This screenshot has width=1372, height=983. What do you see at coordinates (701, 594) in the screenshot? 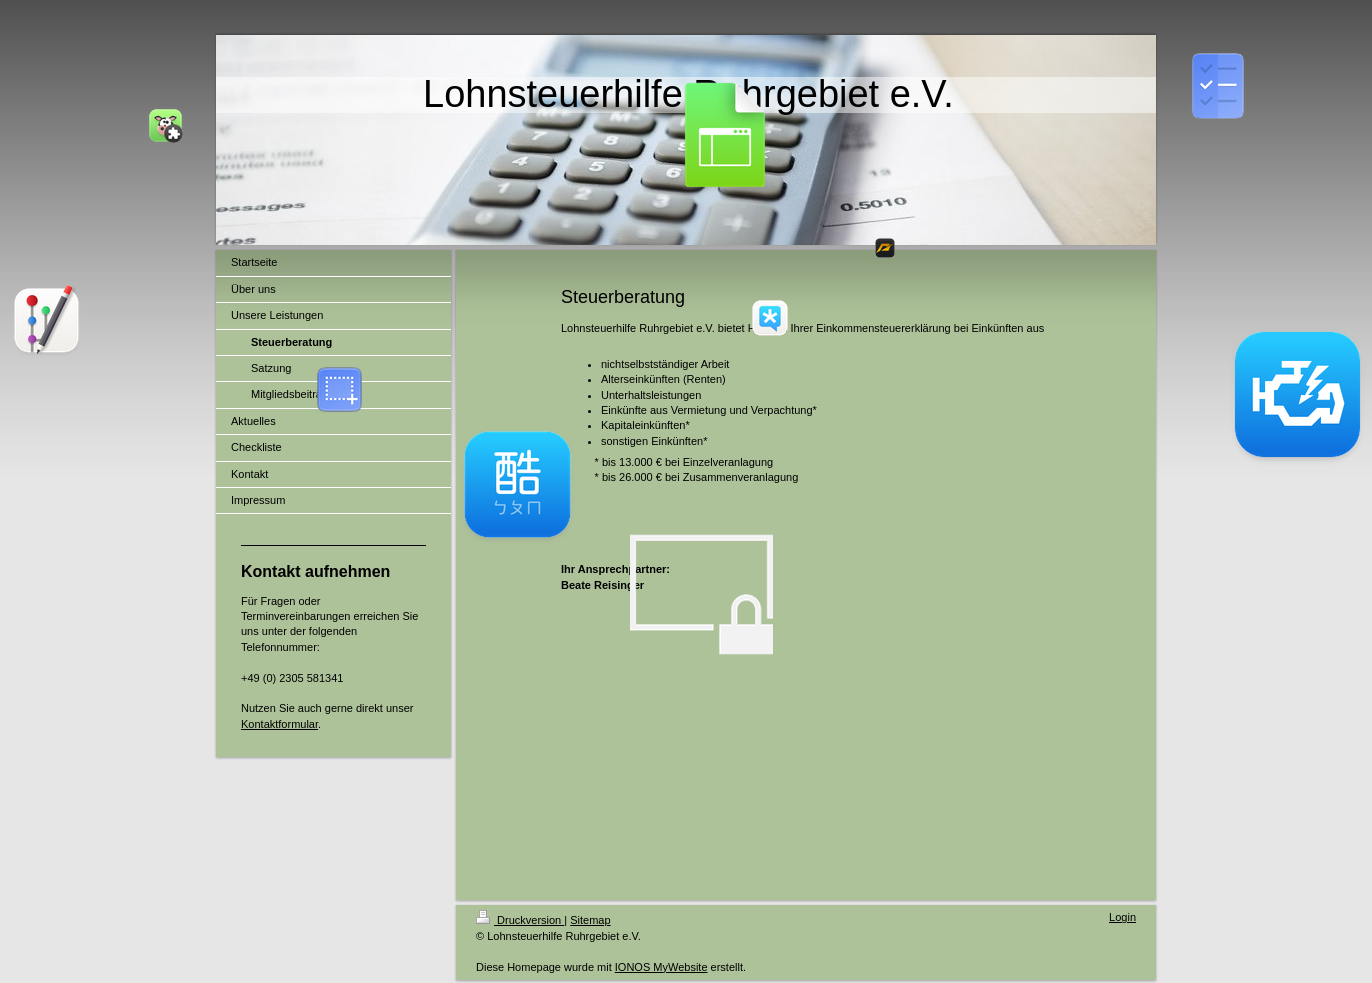
I see `screen rotation is locked to landscape mode` at bounding box center [701, 594].